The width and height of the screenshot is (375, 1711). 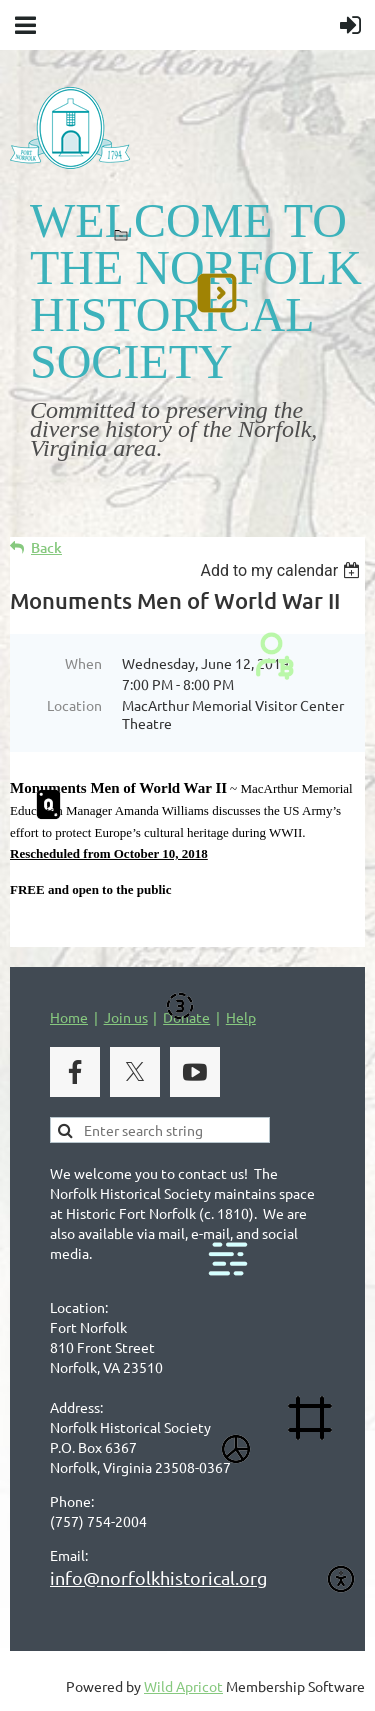 I want to click on view pie chart analytics, so click(x=236, y=1449).